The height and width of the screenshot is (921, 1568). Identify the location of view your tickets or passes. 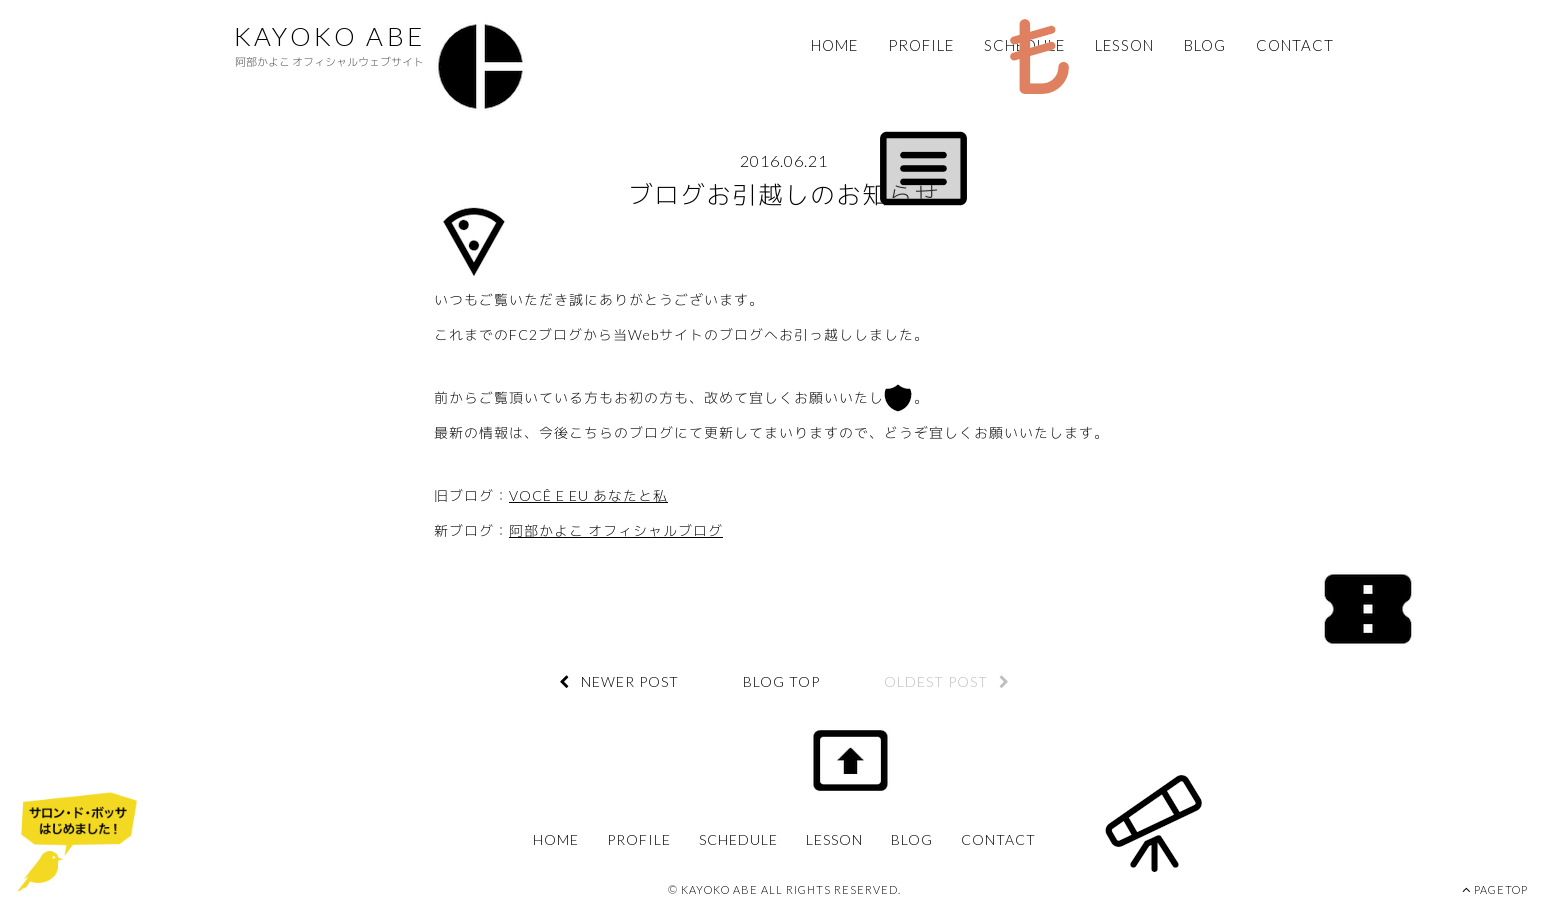
(1368, 609).